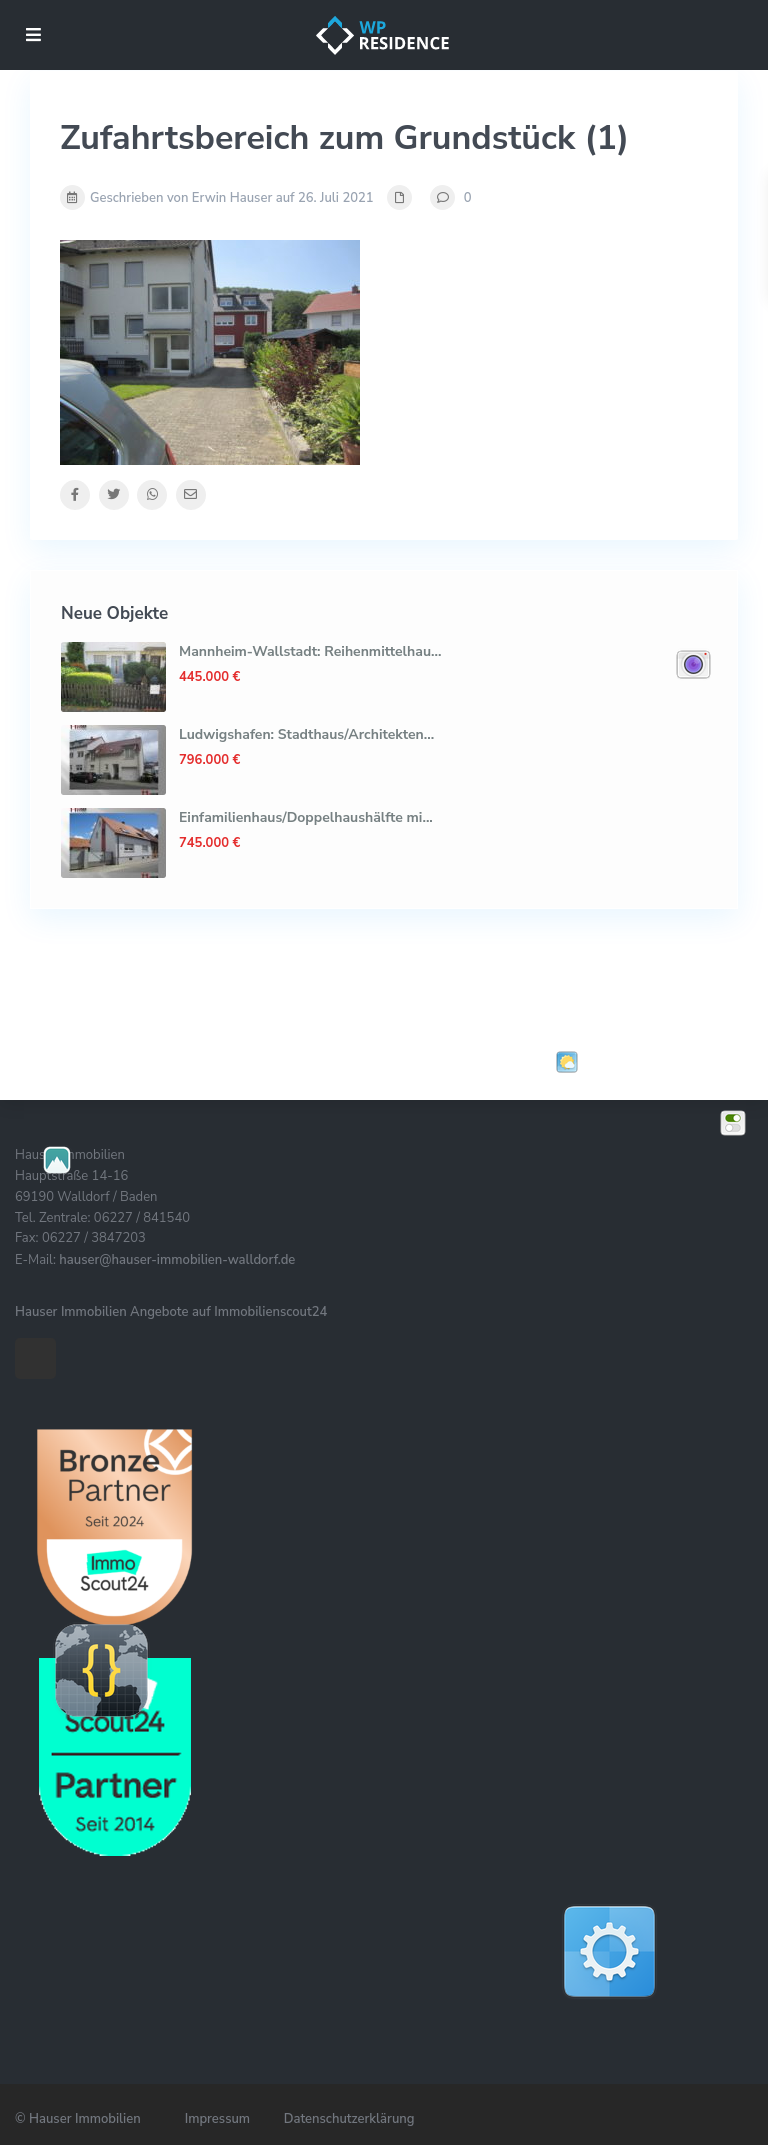  I want to click on open cheese webcam application, so click(693, 664).